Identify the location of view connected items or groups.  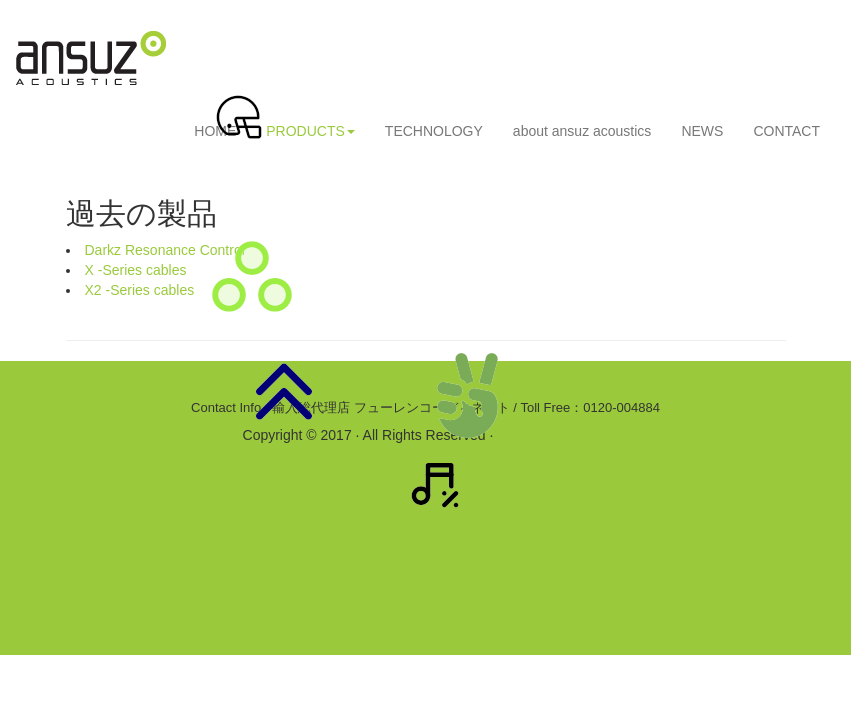
(252, 278).